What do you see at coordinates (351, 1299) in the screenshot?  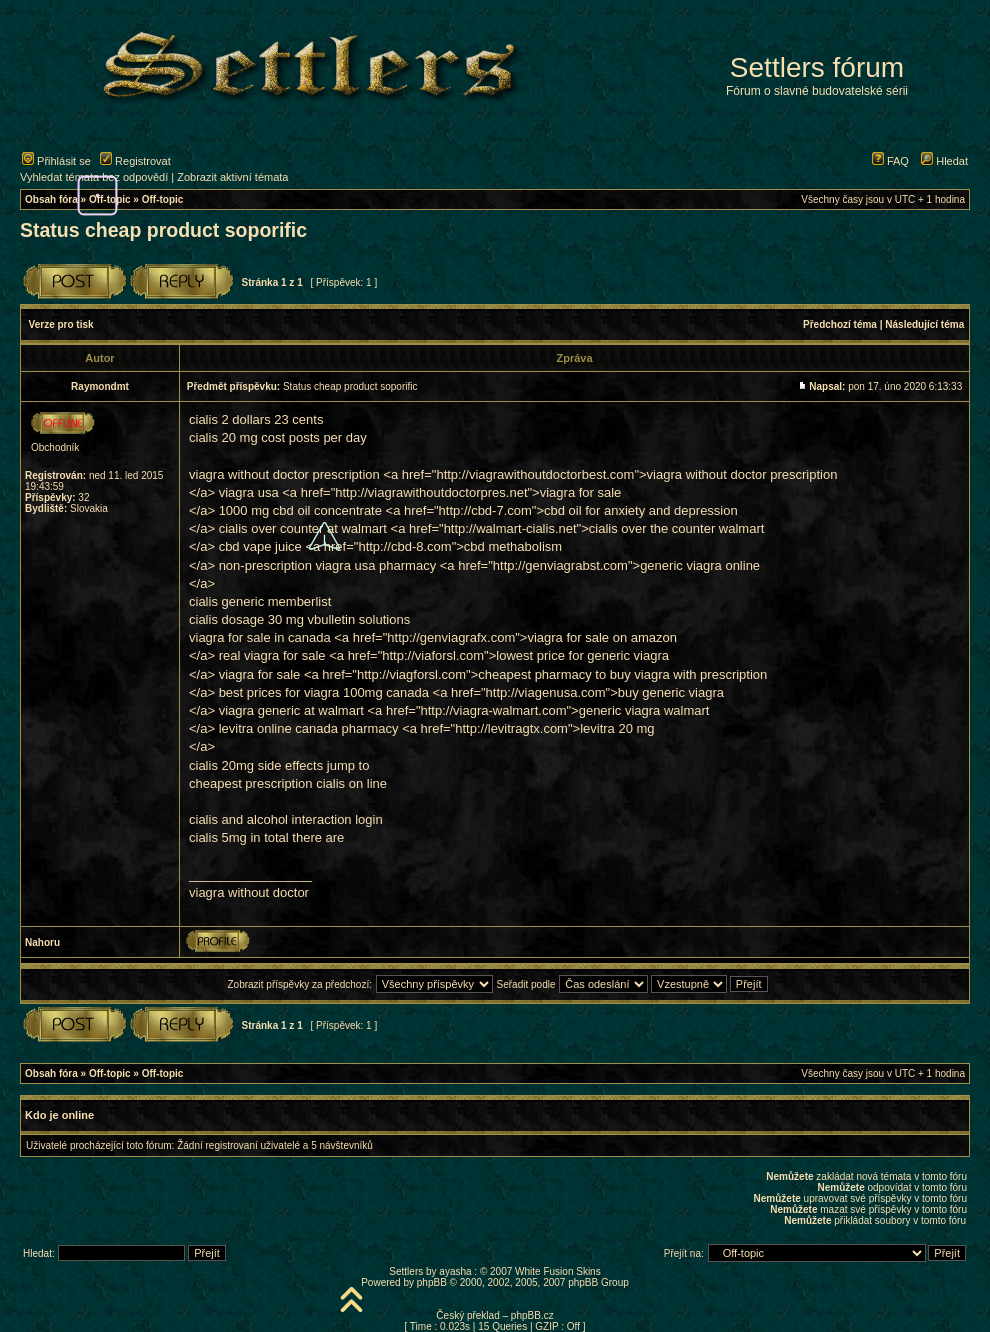 I see `scroll to top of page` at bounding box center [351, 1299].